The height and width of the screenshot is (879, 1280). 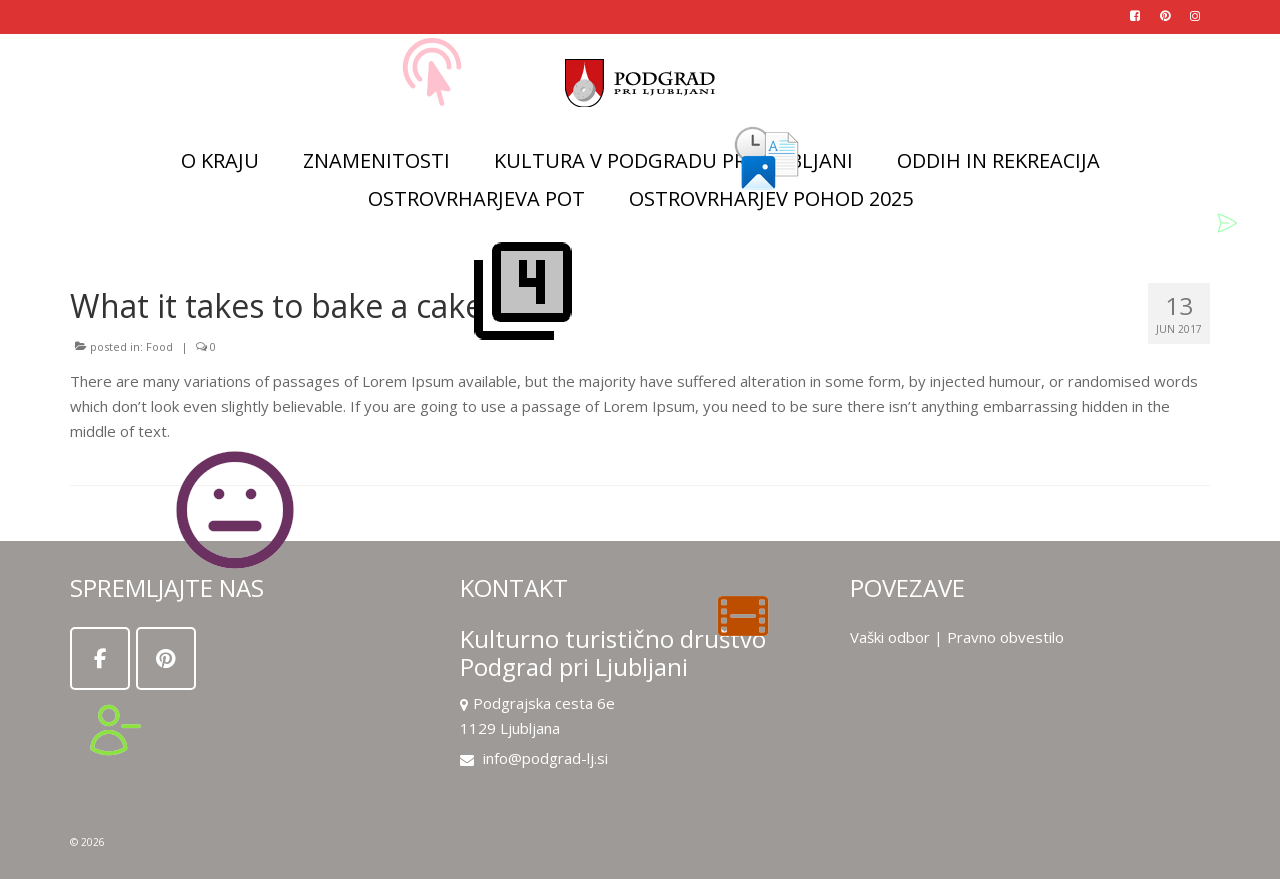 I want to click on view recently accessed files or documents, so click(x=766, y=158).